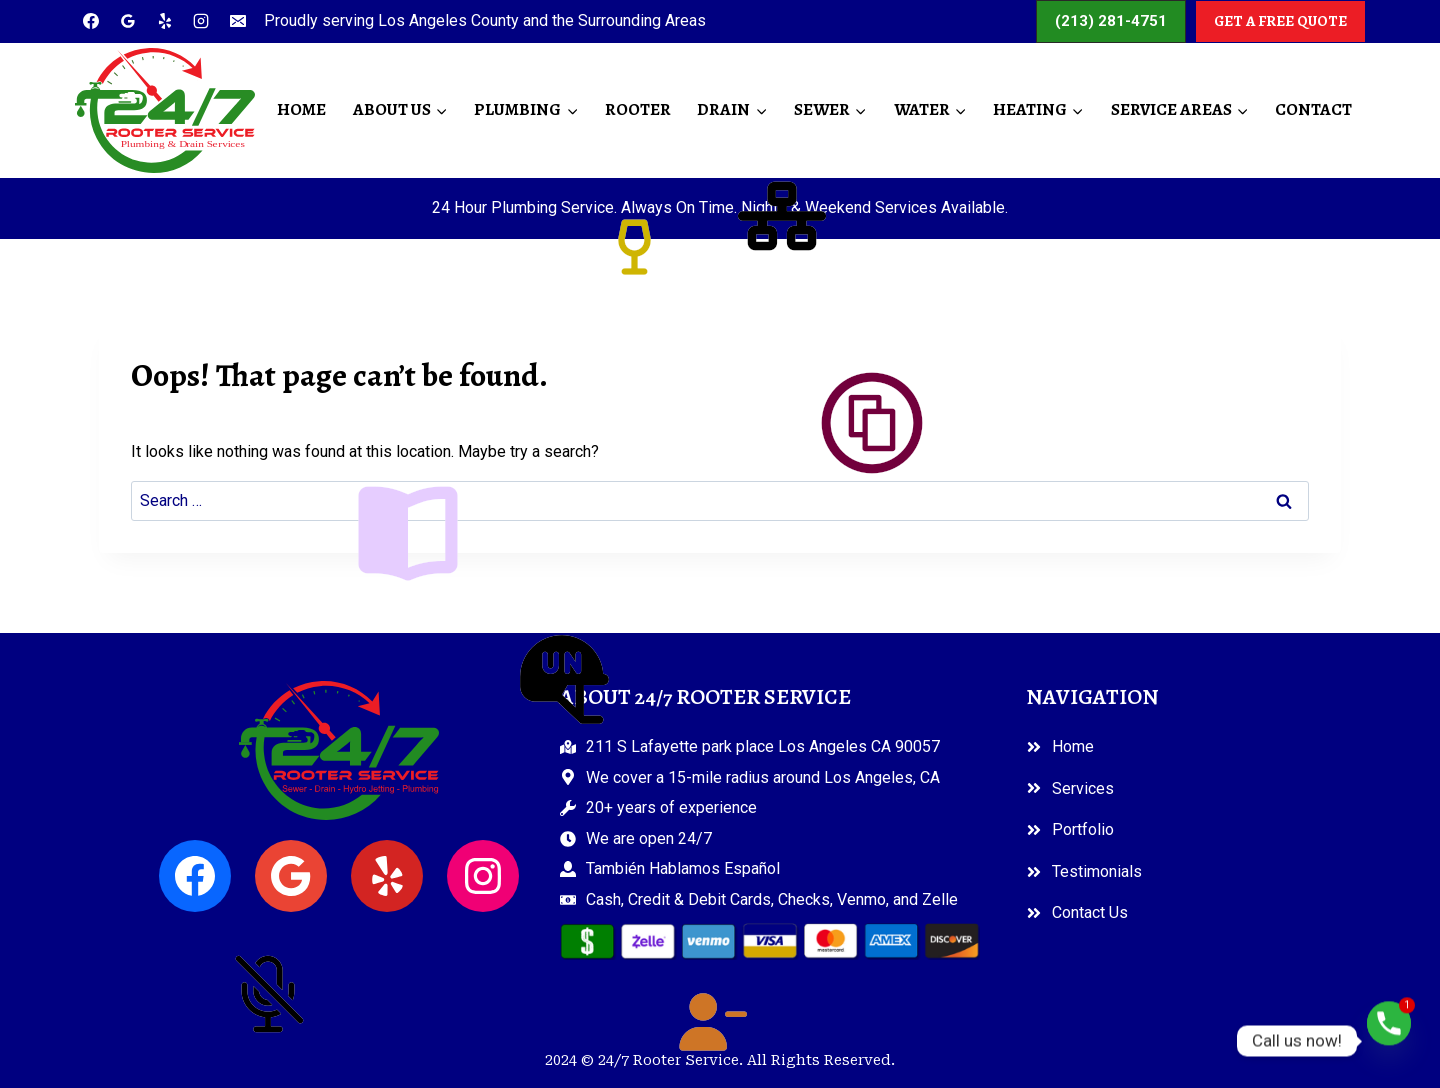 The image size is (1440, 1088). Describe the element at coordinates (268, 994) in the screenshot. I see `mute your microphone` at that location.